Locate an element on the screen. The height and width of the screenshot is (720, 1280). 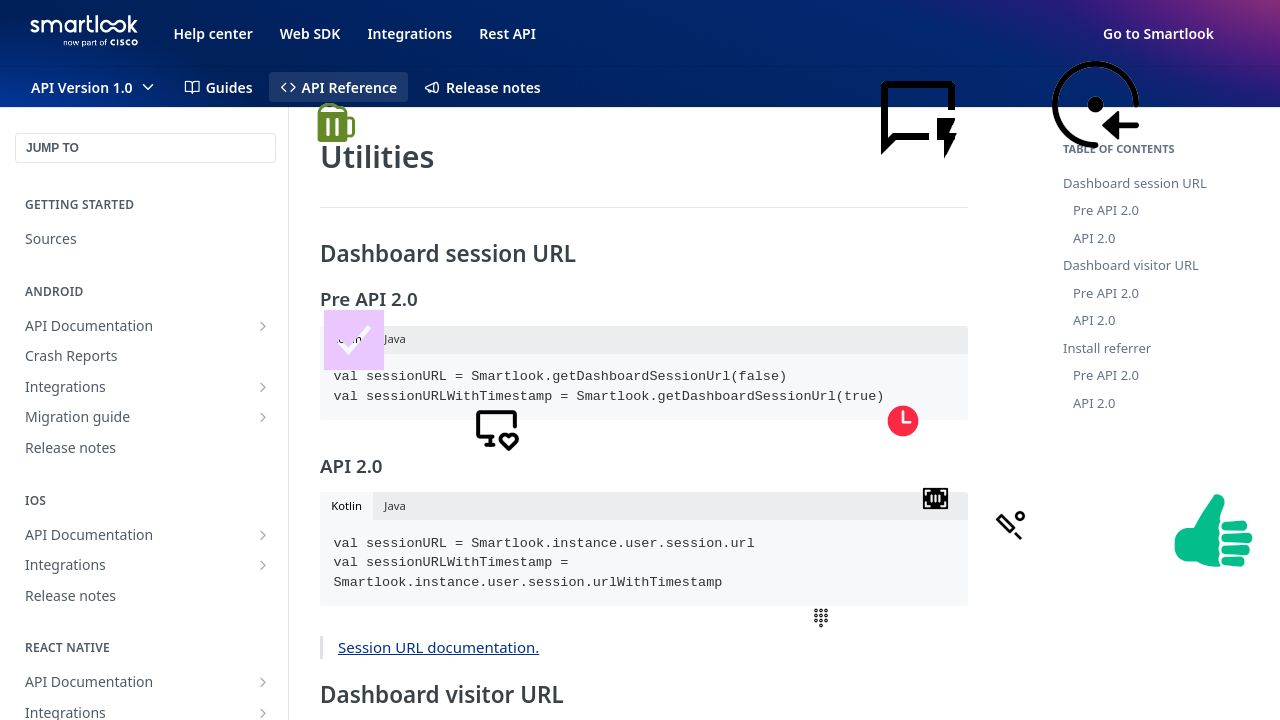
indicates a selected or completed item is located at coordinates (354, 340).